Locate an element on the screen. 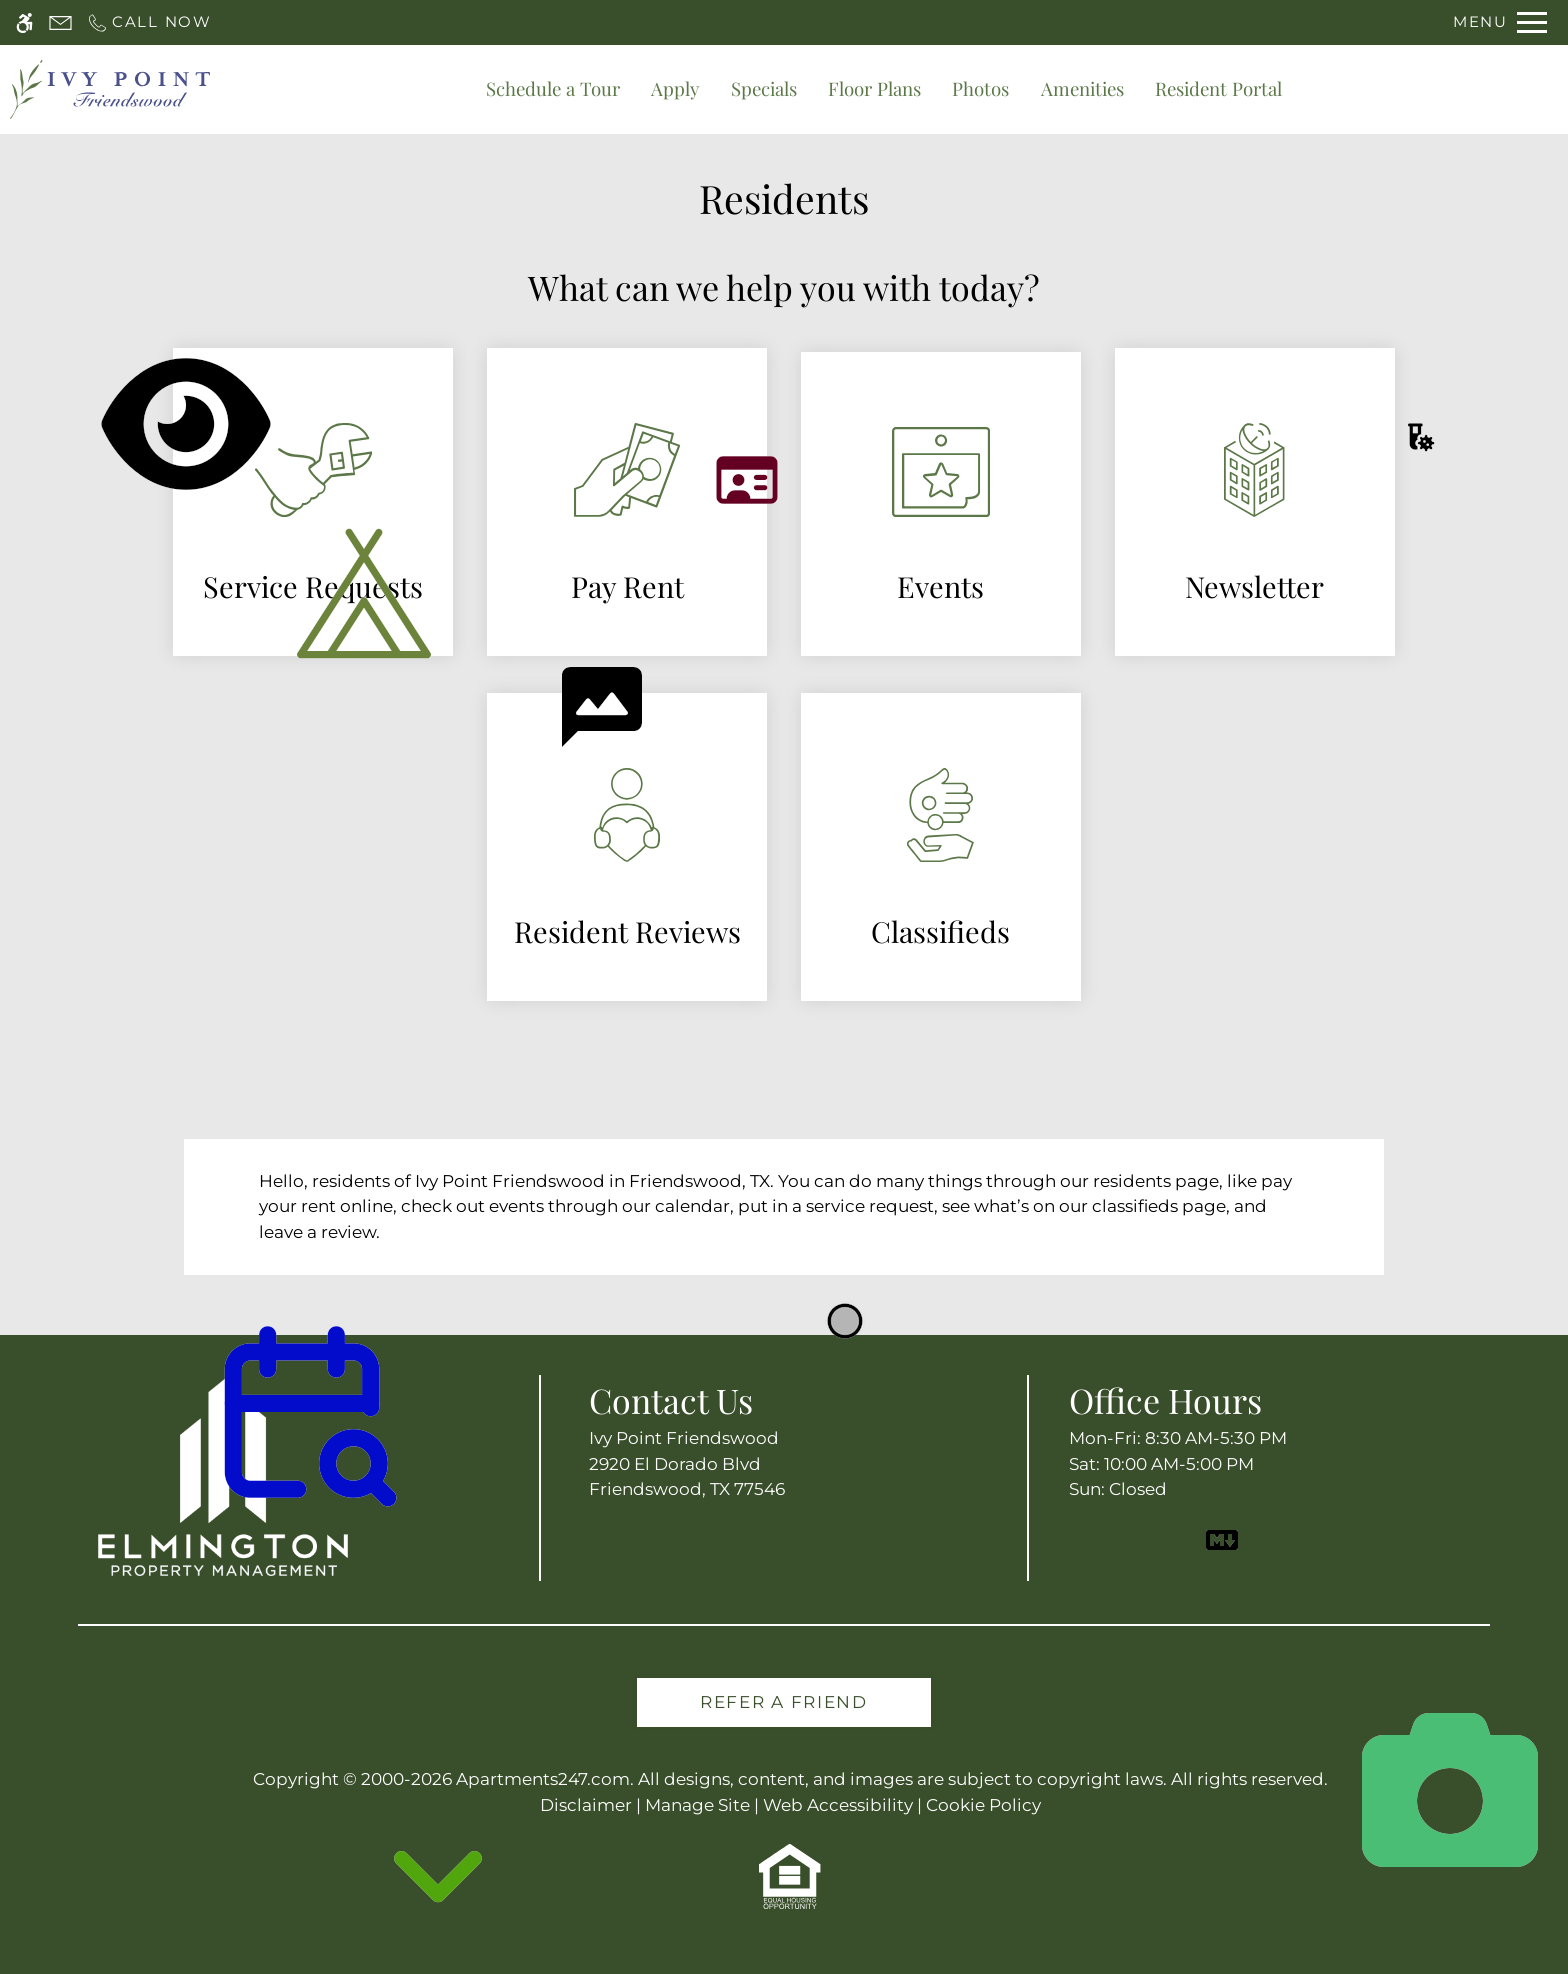  expand a collapsed section or menu is located at coordinates (438, 1873).